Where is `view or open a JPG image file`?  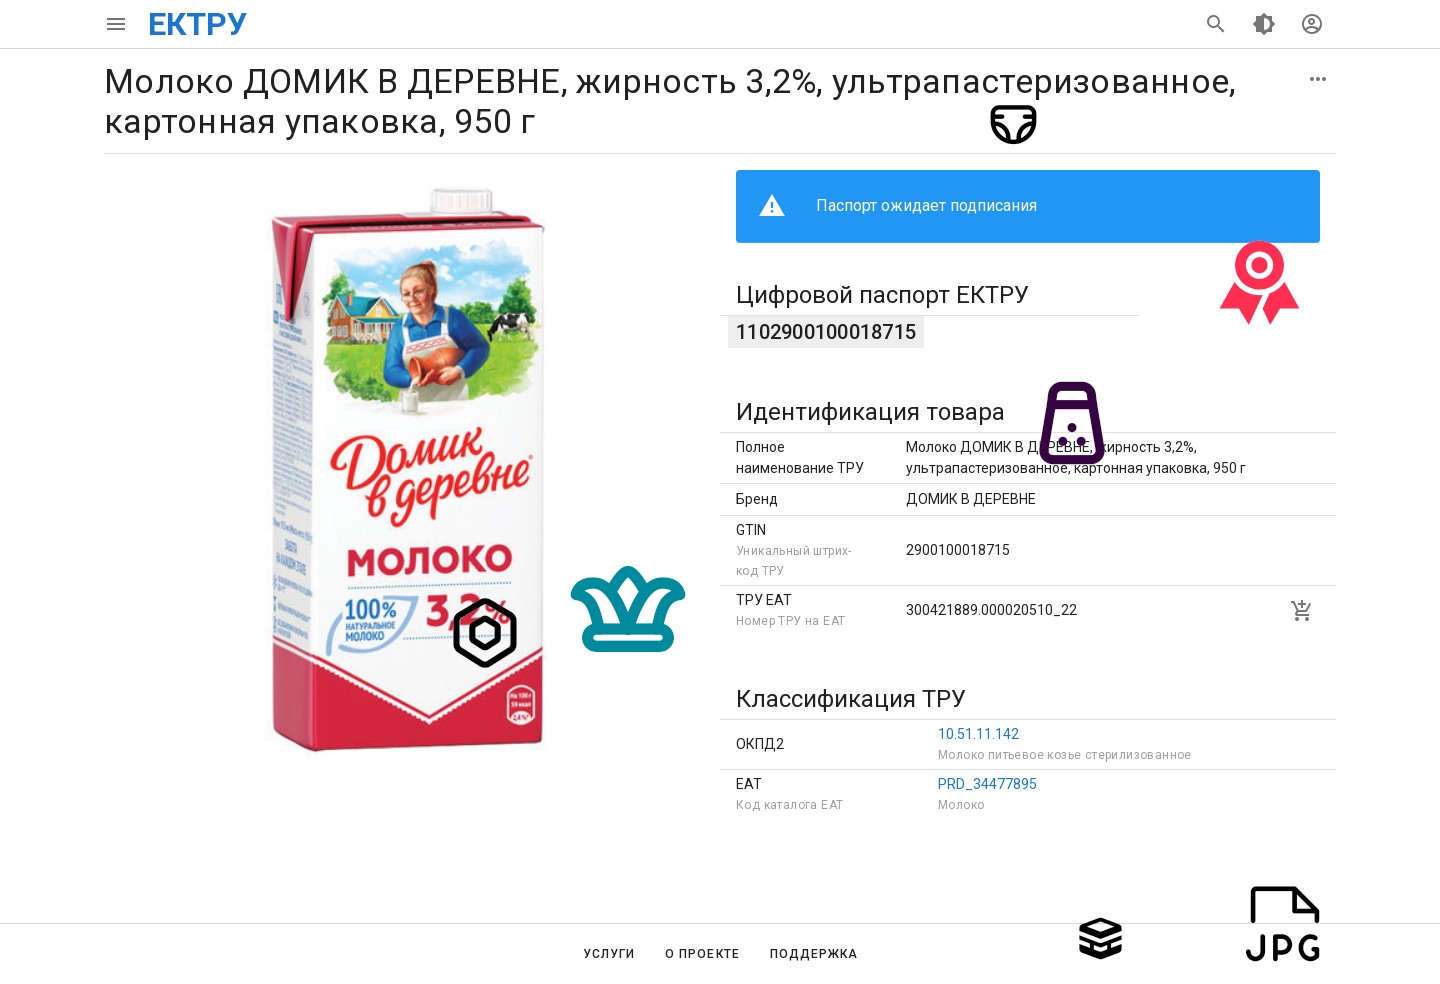
view or open a JPG image file is located at coordinates (1285, 927).